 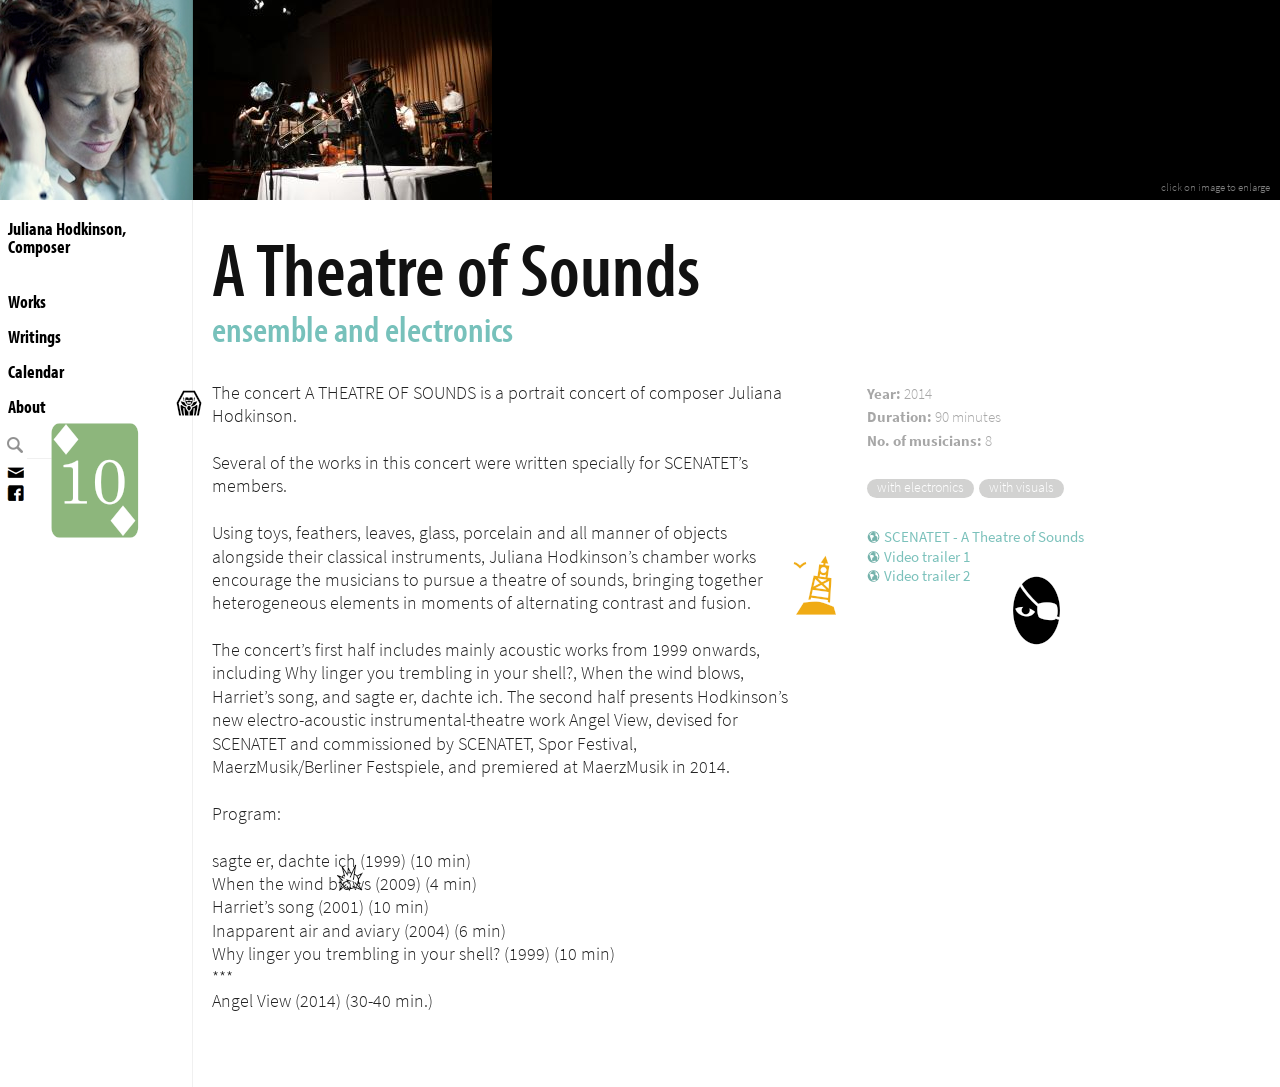 I want to click on sea urchin creature in a game inventory, so click(x=350, y=878).